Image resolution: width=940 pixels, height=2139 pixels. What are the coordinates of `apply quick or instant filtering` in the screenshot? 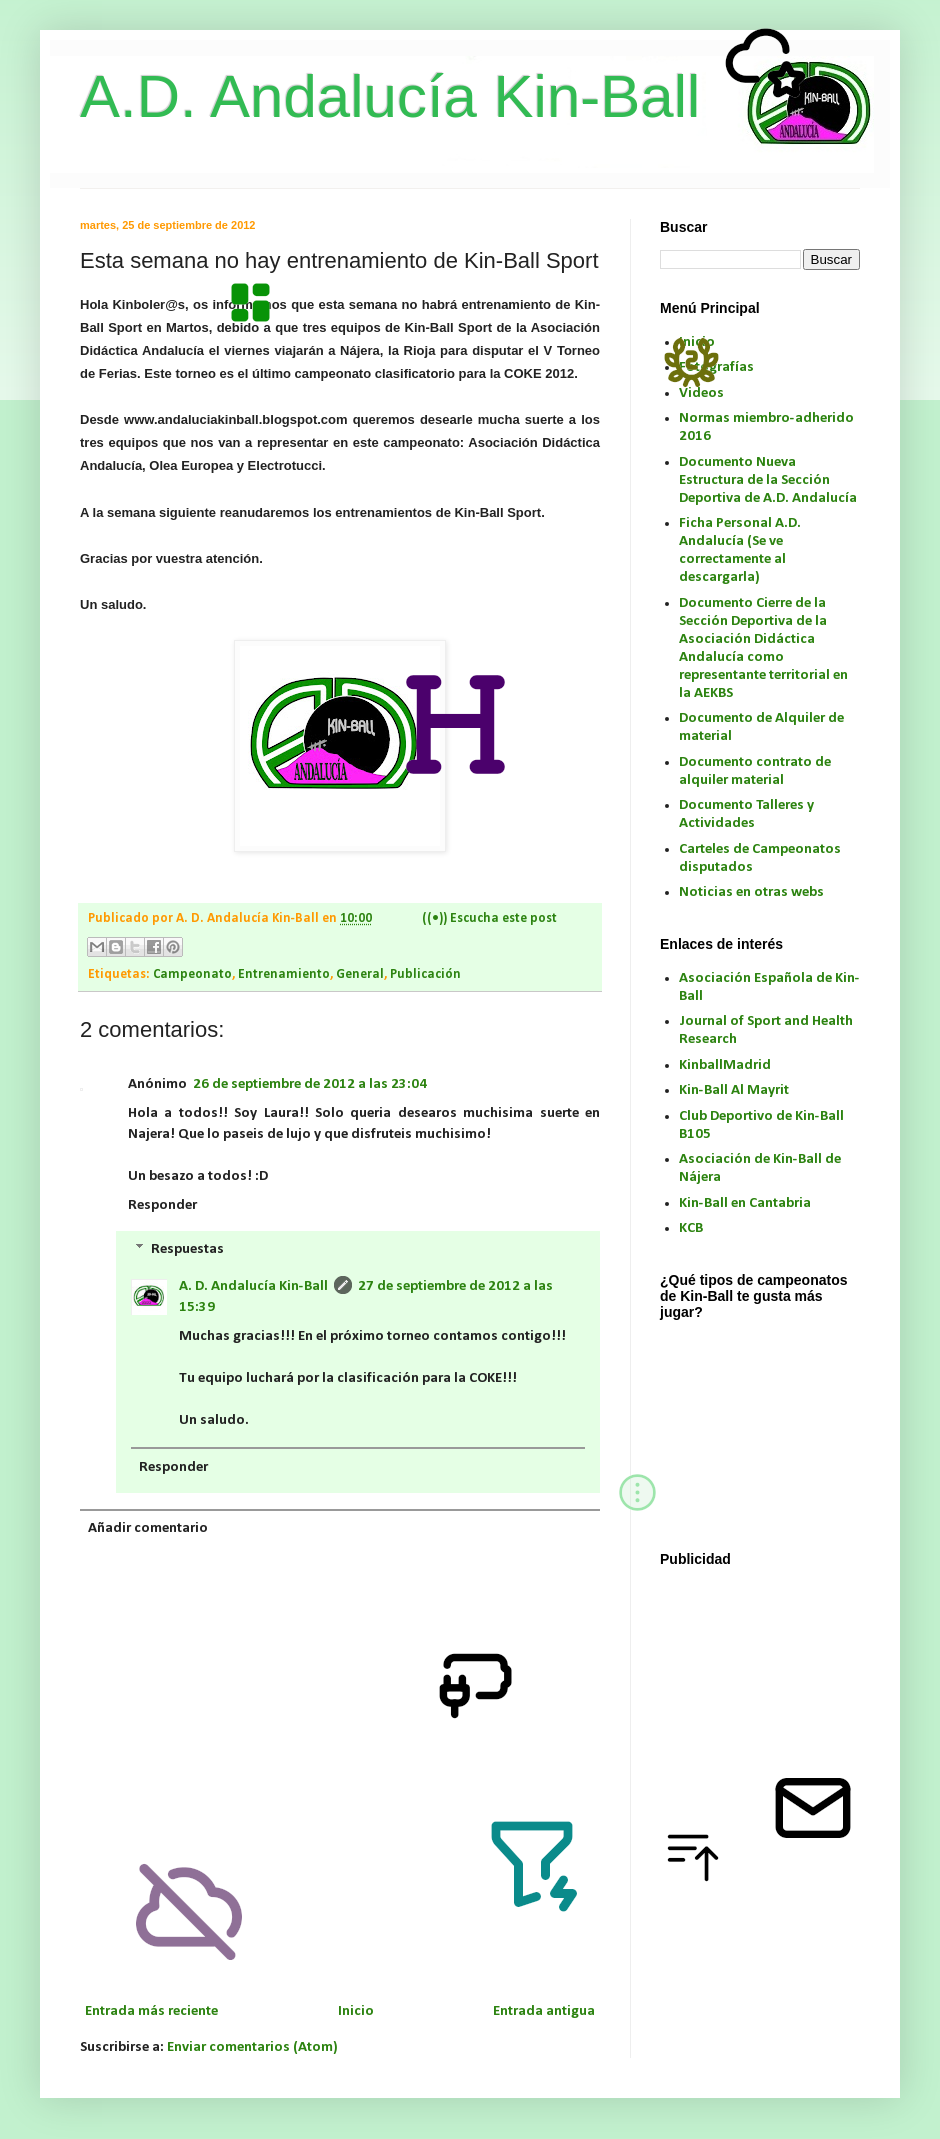 It's located at (532, 1862).